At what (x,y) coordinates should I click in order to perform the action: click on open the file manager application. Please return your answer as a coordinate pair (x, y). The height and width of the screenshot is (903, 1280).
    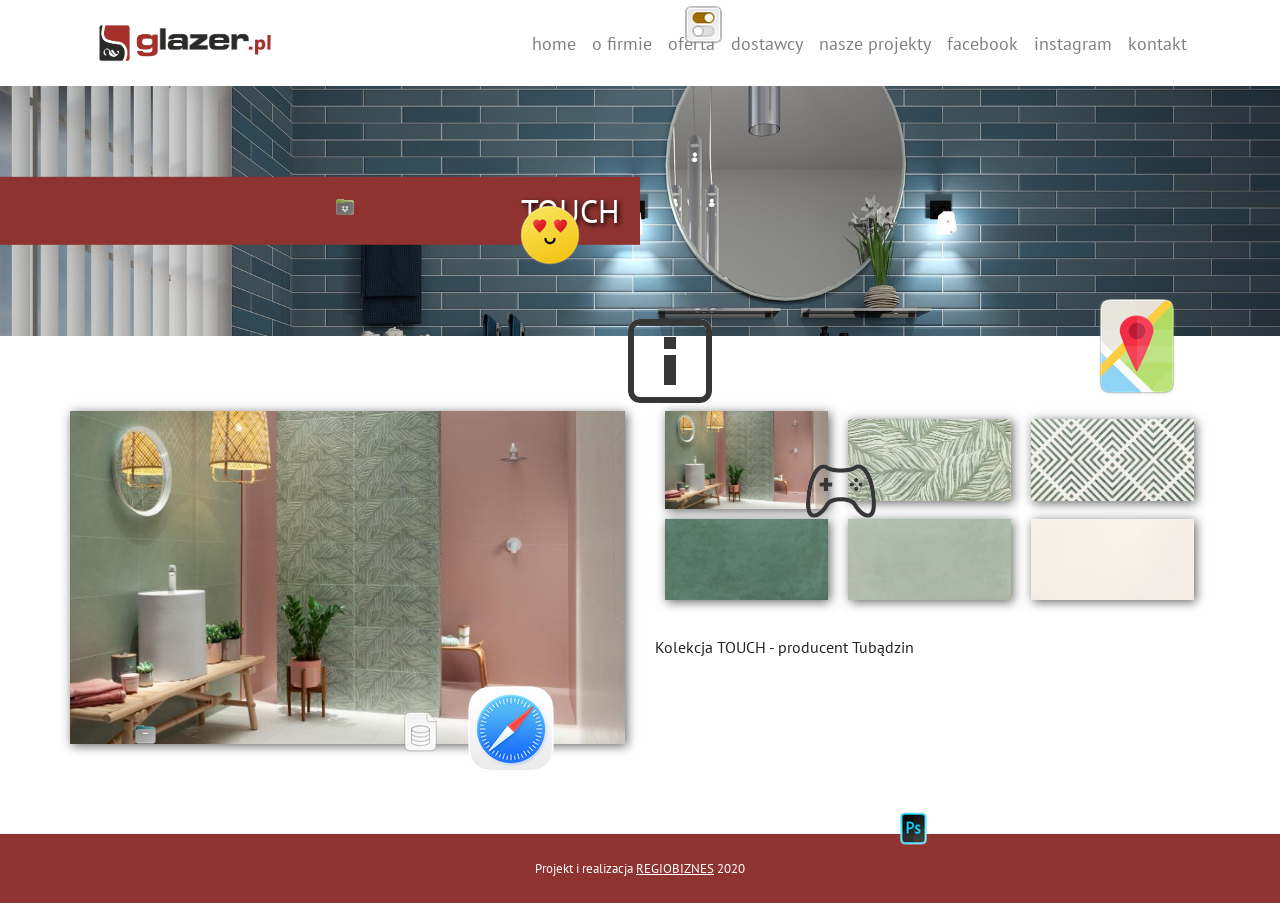
    Looking at the image, I should click on (145, 734).